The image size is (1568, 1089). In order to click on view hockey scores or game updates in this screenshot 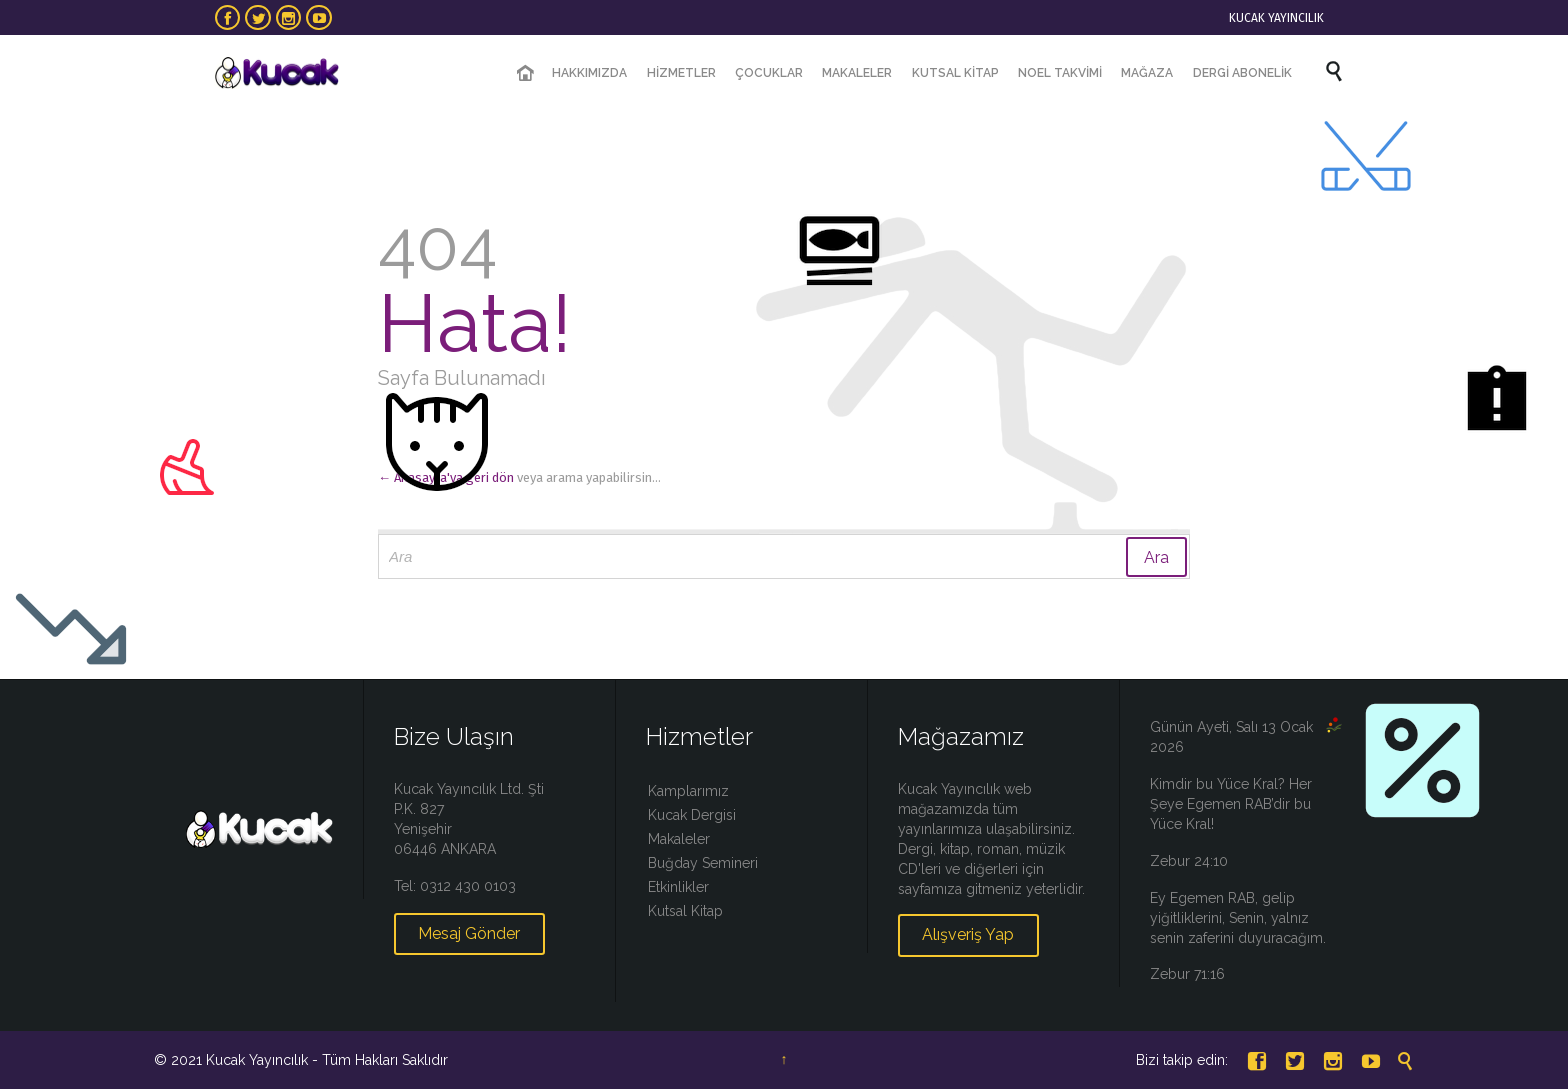, I will do `click(1366, 156)`.